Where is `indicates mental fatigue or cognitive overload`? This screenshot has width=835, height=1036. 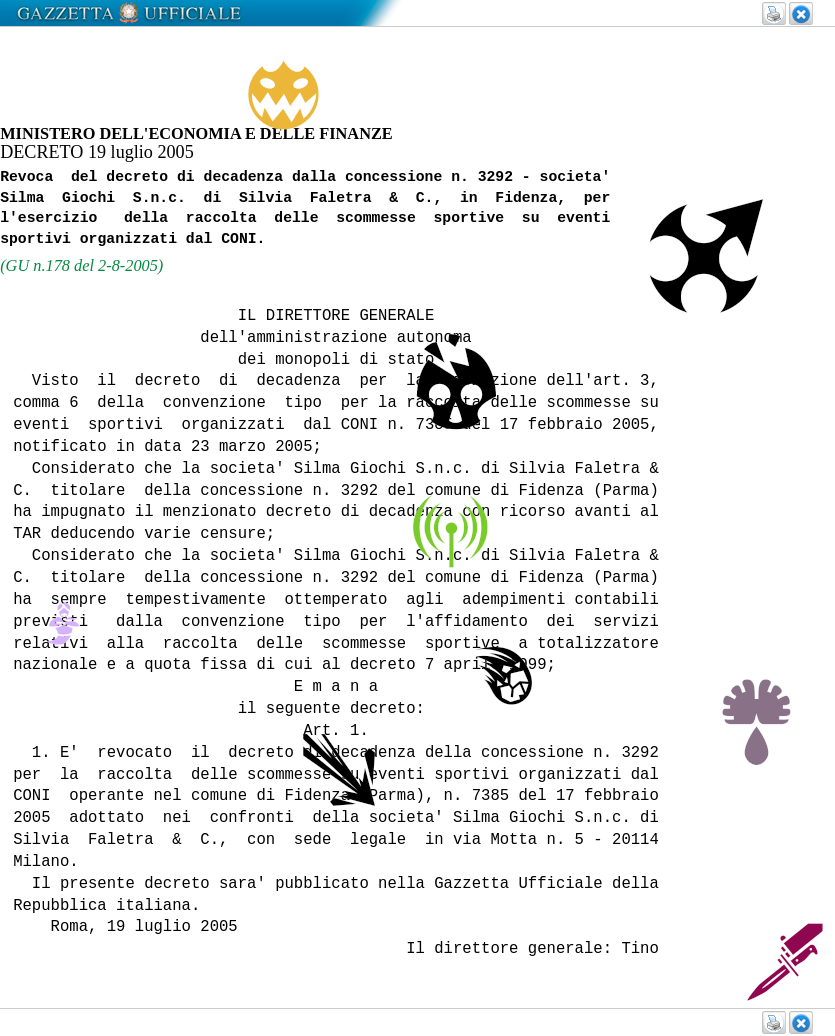
indicates mental fatigue or cognitive overload is located at coordinates (756, 723).